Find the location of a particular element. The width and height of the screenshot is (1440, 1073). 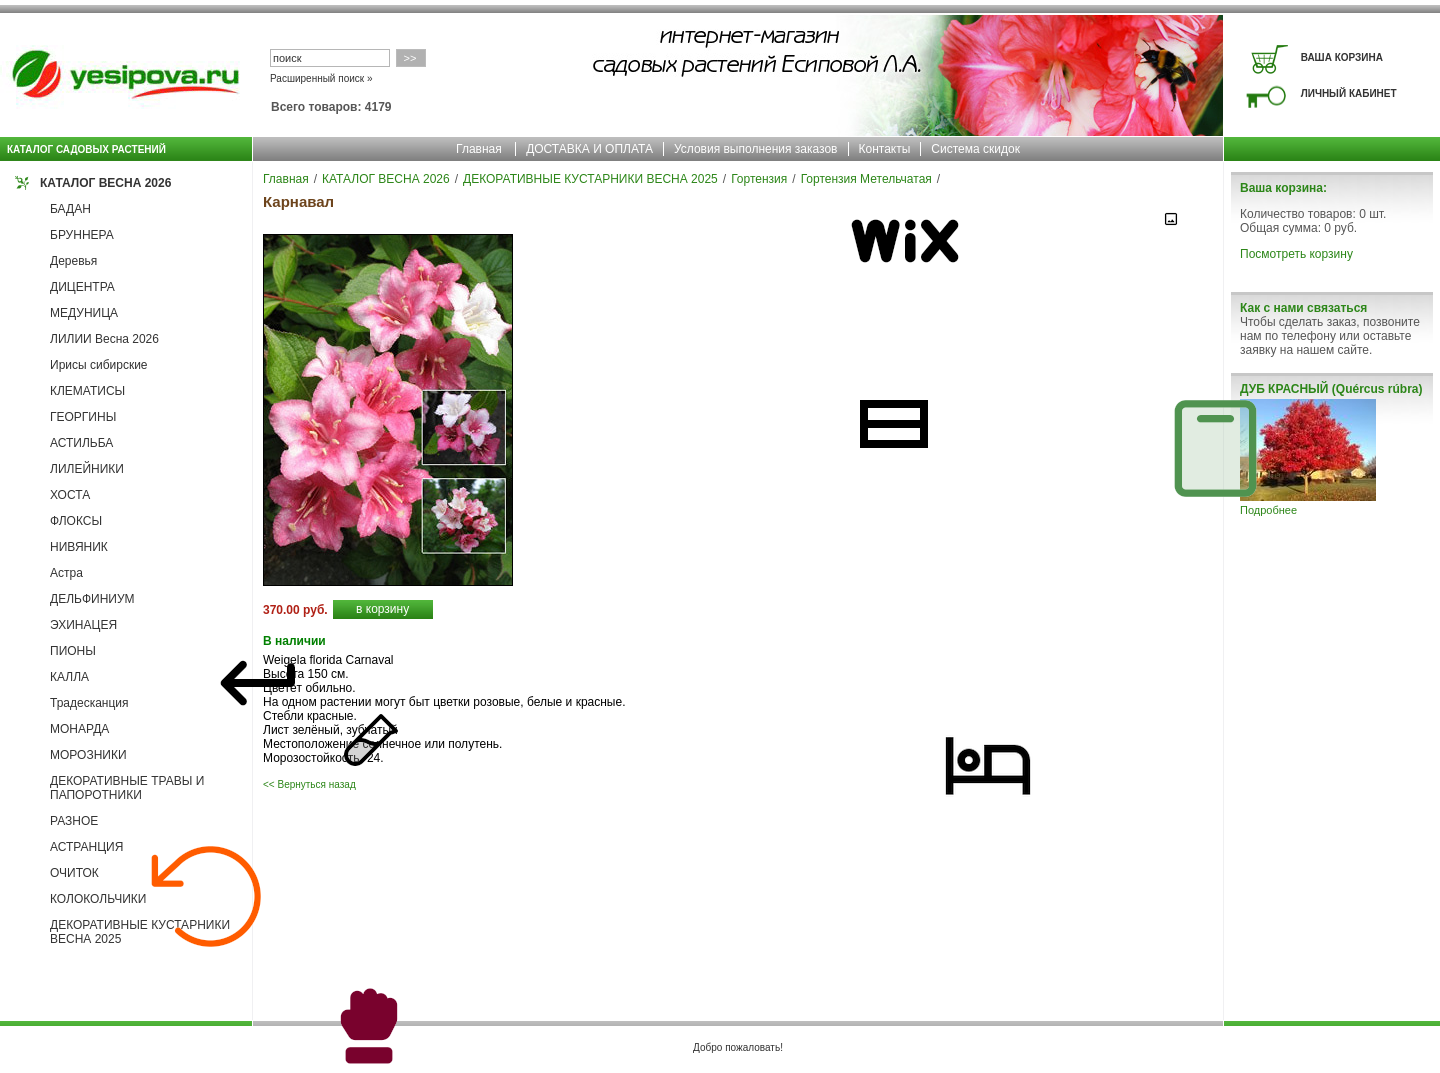

tablet device with speaker is located at coordinates (1215, 448).